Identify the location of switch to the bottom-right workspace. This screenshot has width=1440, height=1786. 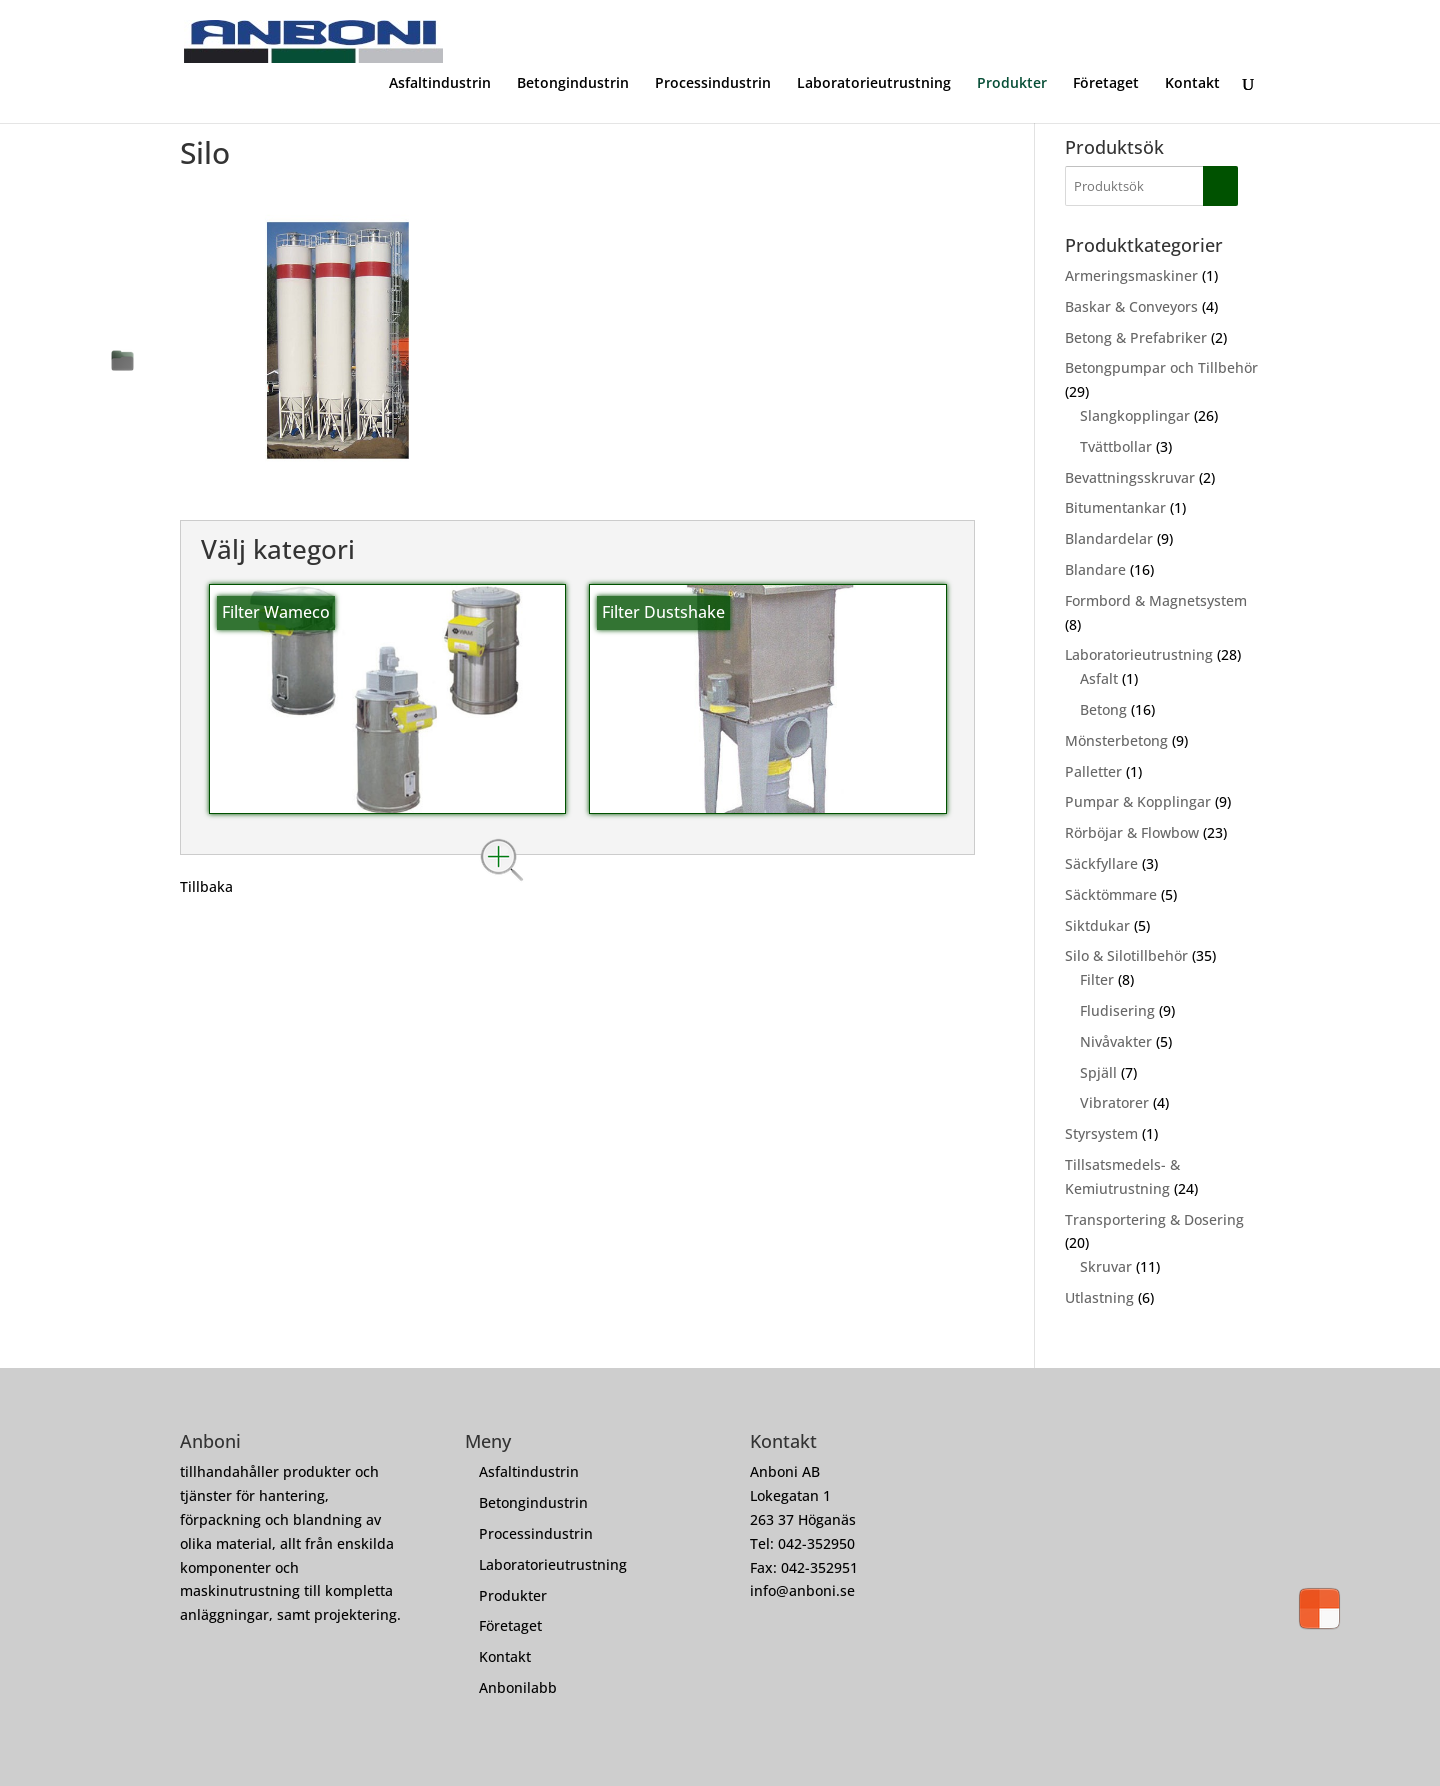
(1319, 1608).